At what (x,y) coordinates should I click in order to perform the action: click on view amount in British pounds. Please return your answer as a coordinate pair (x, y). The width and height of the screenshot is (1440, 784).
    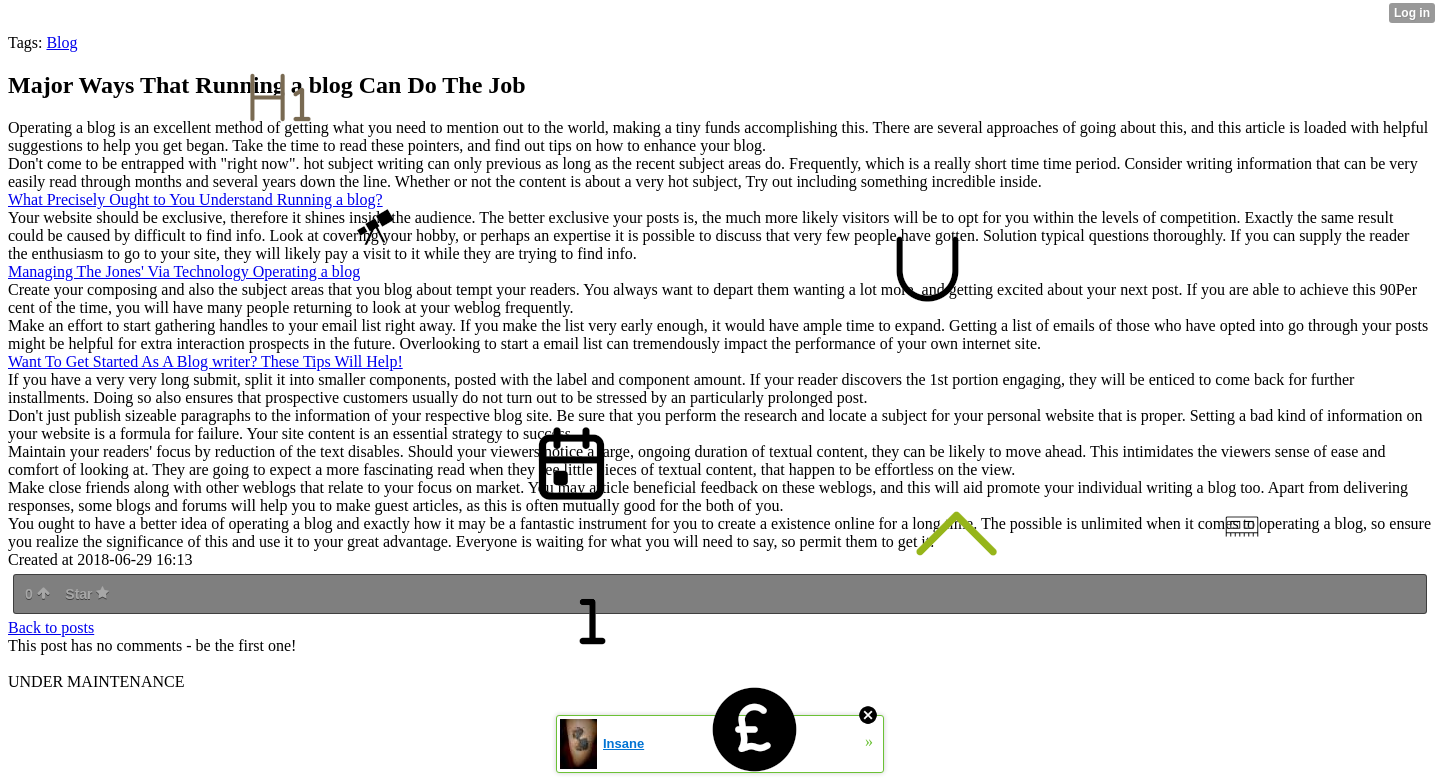
    Looking at the image, I should click on (754, 729).